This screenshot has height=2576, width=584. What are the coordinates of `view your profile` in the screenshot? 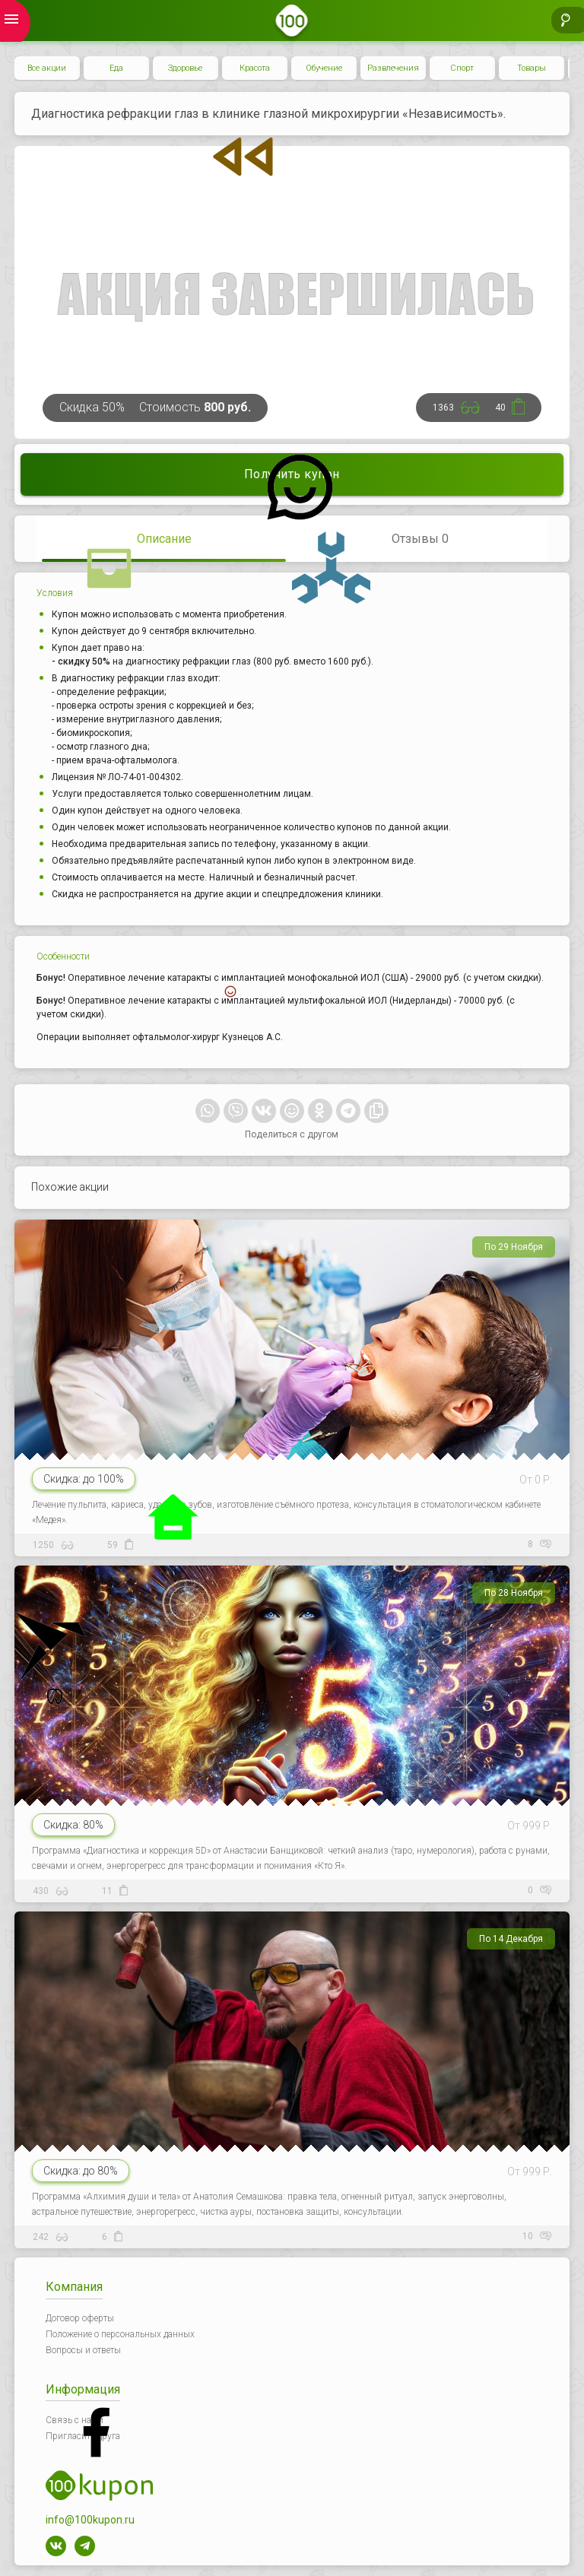 It's located at (230, 991).